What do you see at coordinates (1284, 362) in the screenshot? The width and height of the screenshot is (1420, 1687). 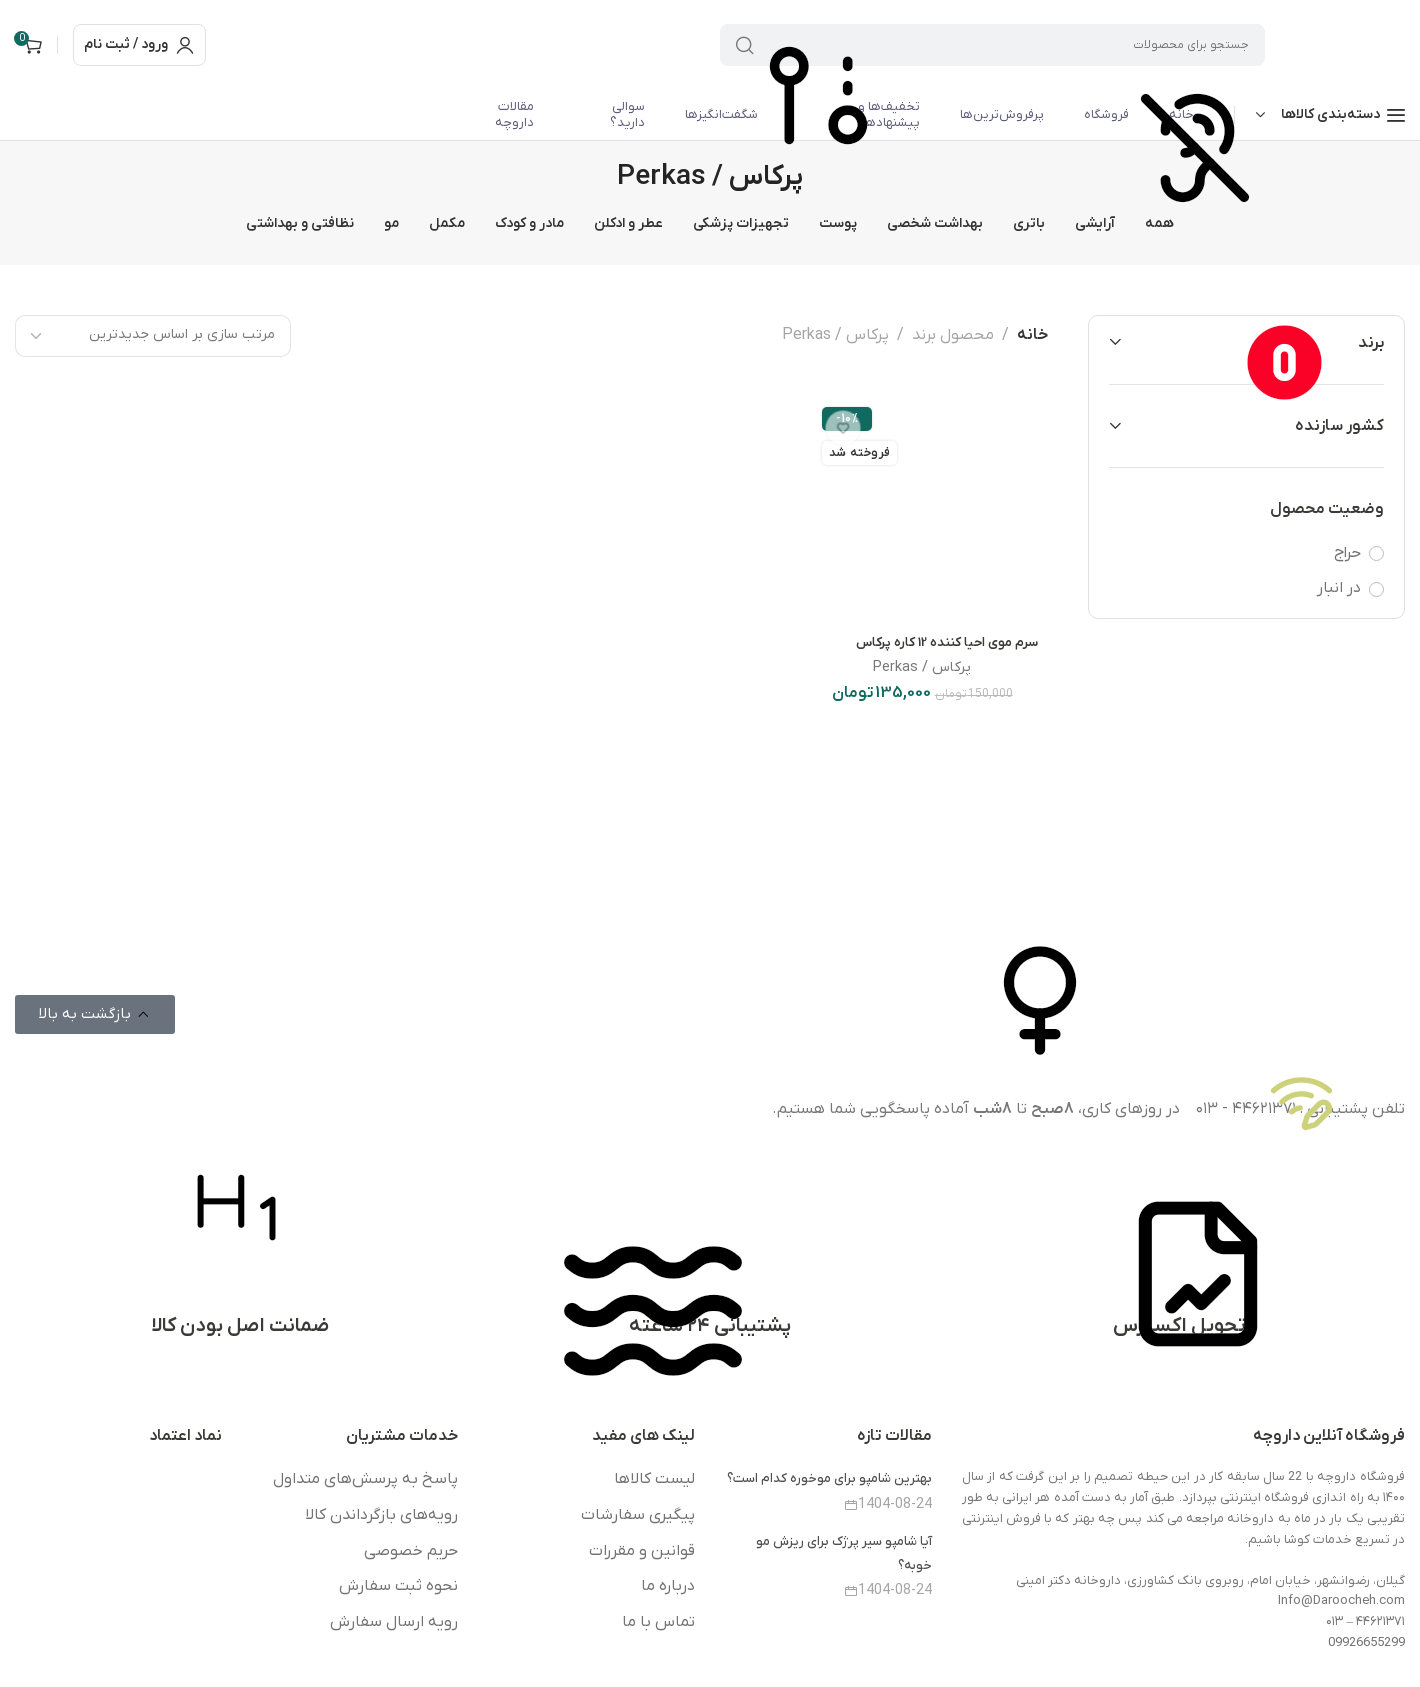 I see `indicates the letter "o" or zero in a selection interface` at bounding box center [1284, 362].